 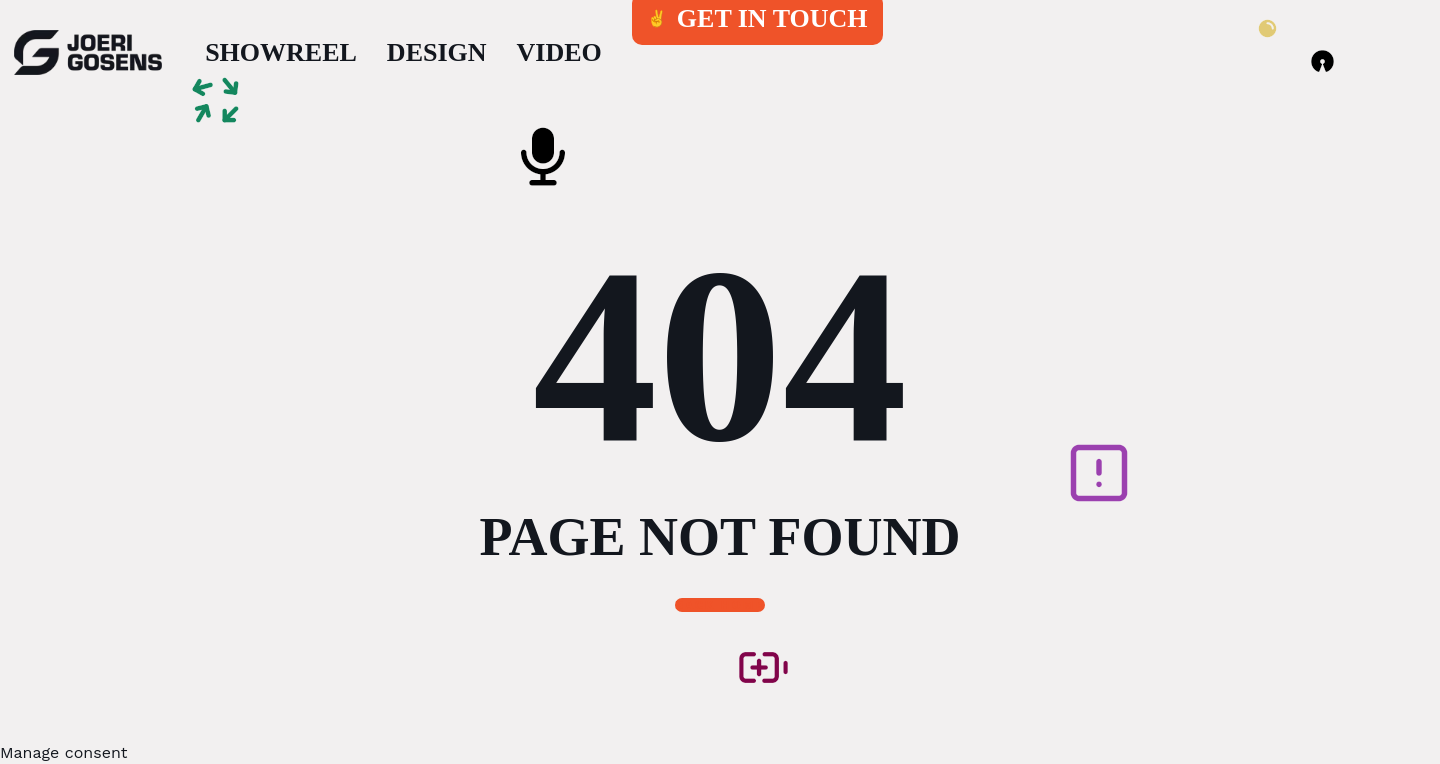 What do you see at coordinates (543, 158) in the screenshot?
I see `tap to start voice input` at bounding box center [543, 158].